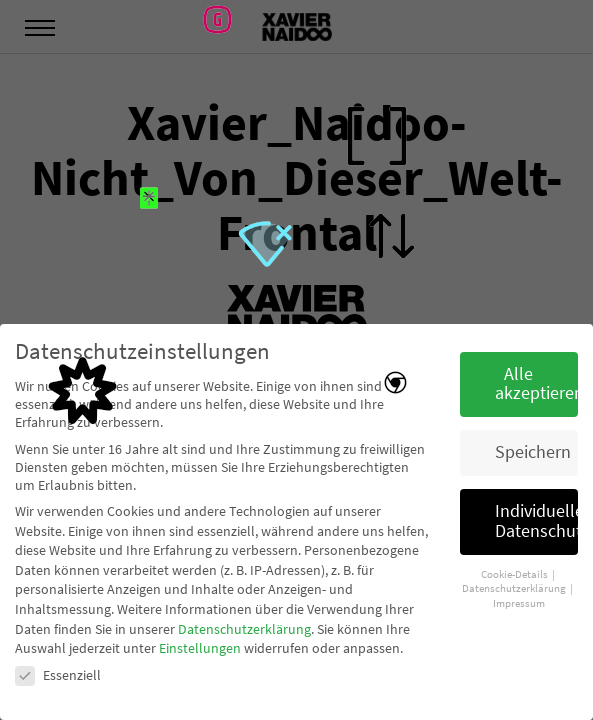 The height and width of the screenshot is (720, 593). I want to click on google or g suite service shortcut, so click(217, 19).